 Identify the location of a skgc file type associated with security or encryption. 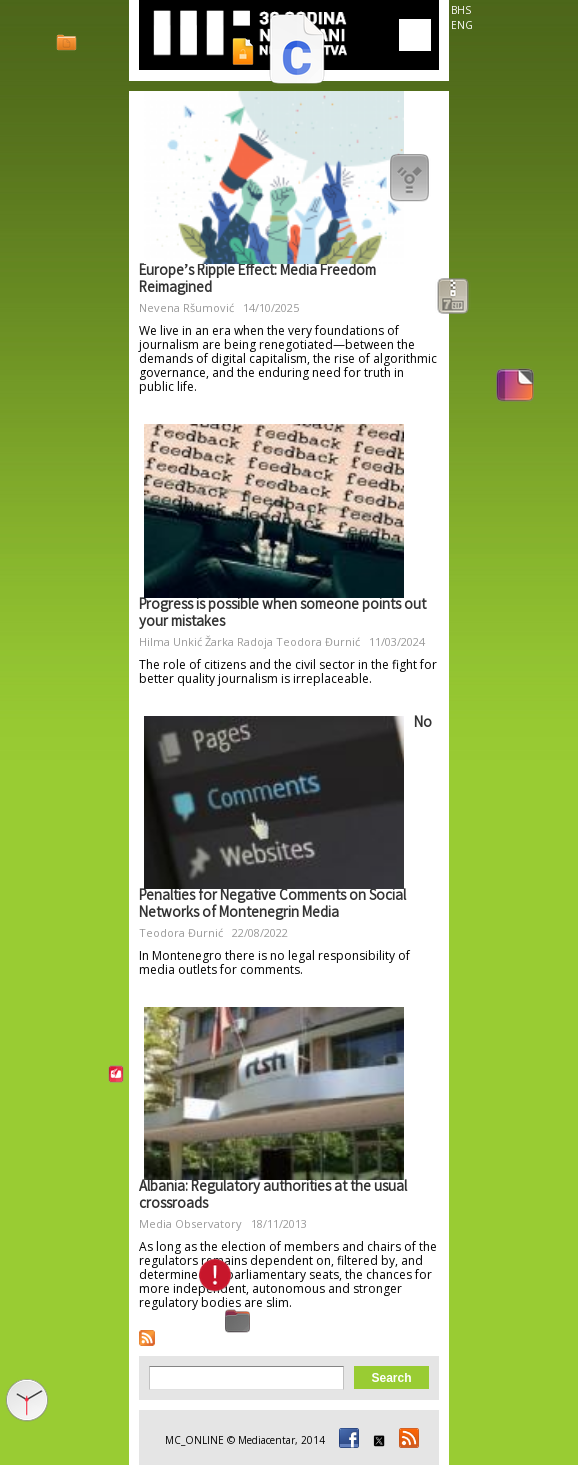
(243, 52).